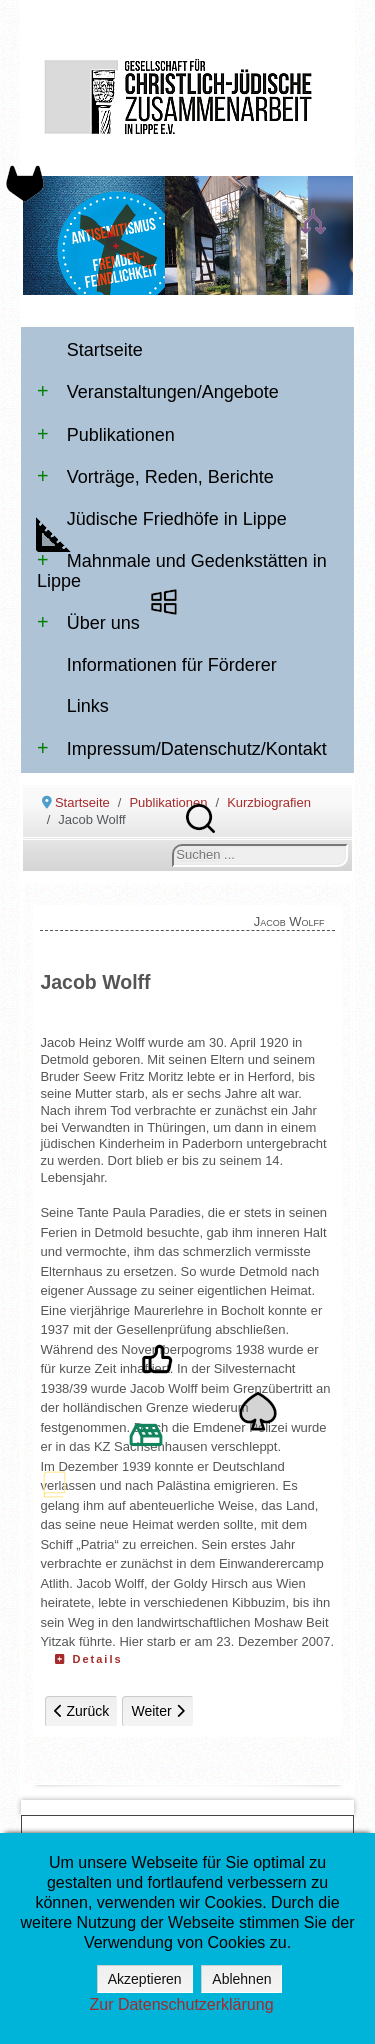  Describe the element at coordinates (53, 534) in the screenshot. I see `measure dimensions or square footage` at that location.